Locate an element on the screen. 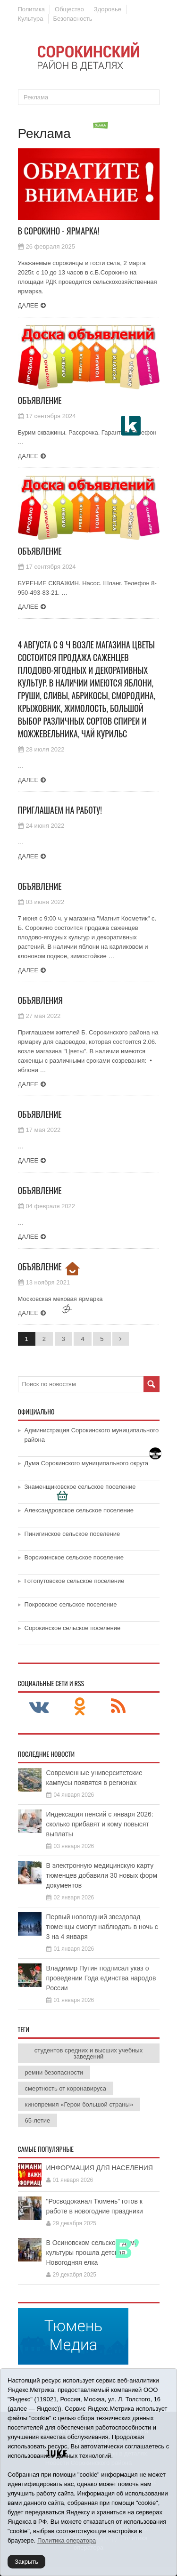 The width and height of the screenshot is (177, 2576). go to home screen is located at coordinates (72, 1269).